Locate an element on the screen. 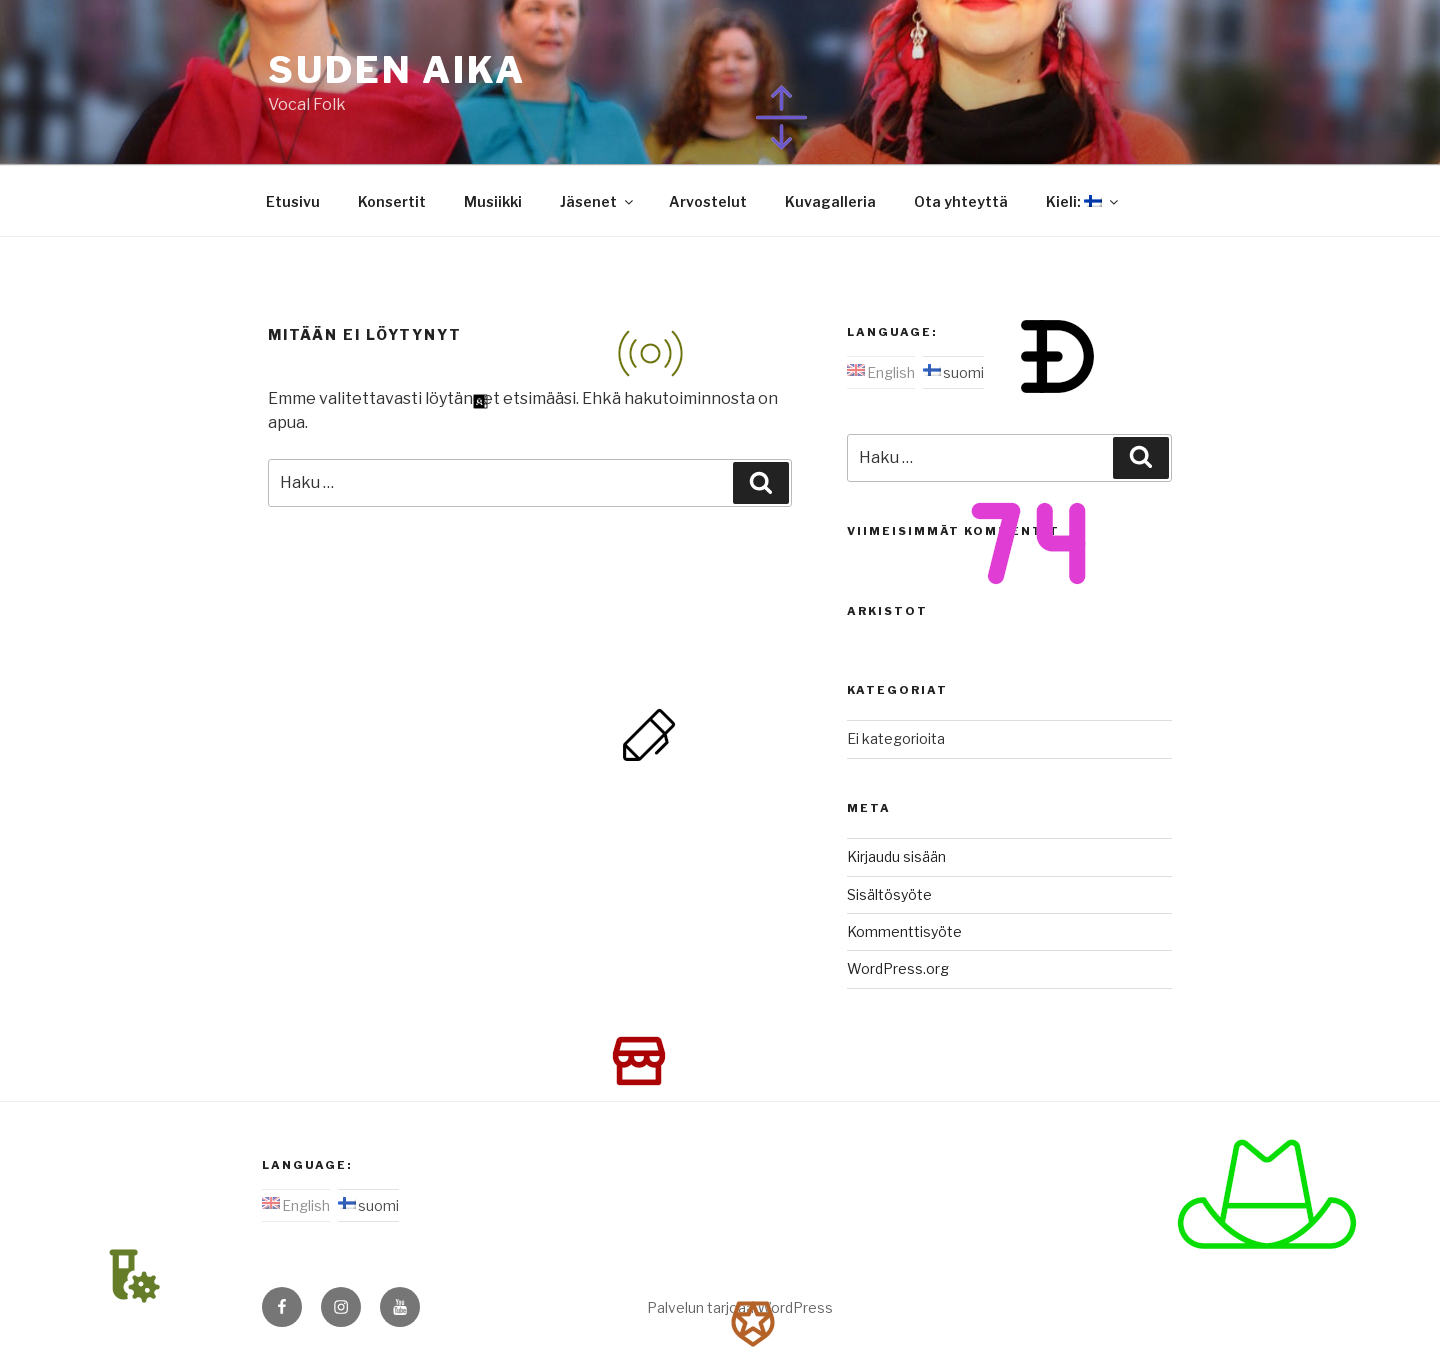  open contacts or address book is located at coordinates (480, 401).